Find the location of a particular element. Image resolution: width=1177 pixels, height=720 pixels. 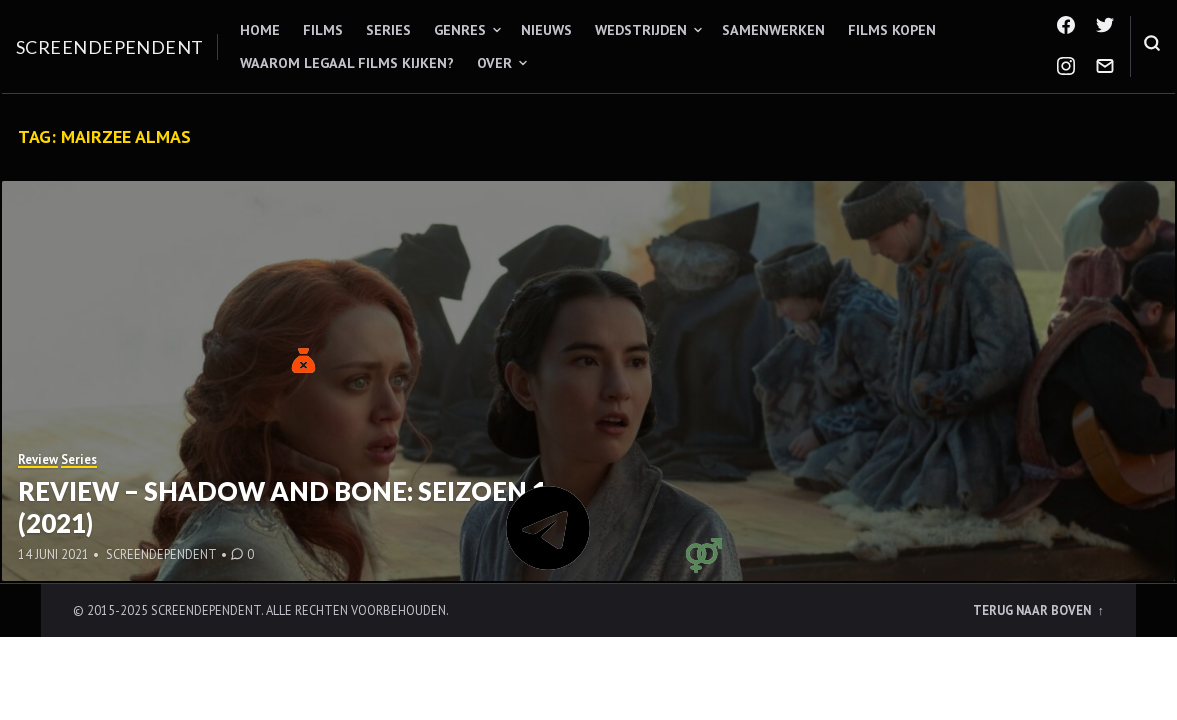

indicates gender or sex selection options is located at coordinates (703, 556).